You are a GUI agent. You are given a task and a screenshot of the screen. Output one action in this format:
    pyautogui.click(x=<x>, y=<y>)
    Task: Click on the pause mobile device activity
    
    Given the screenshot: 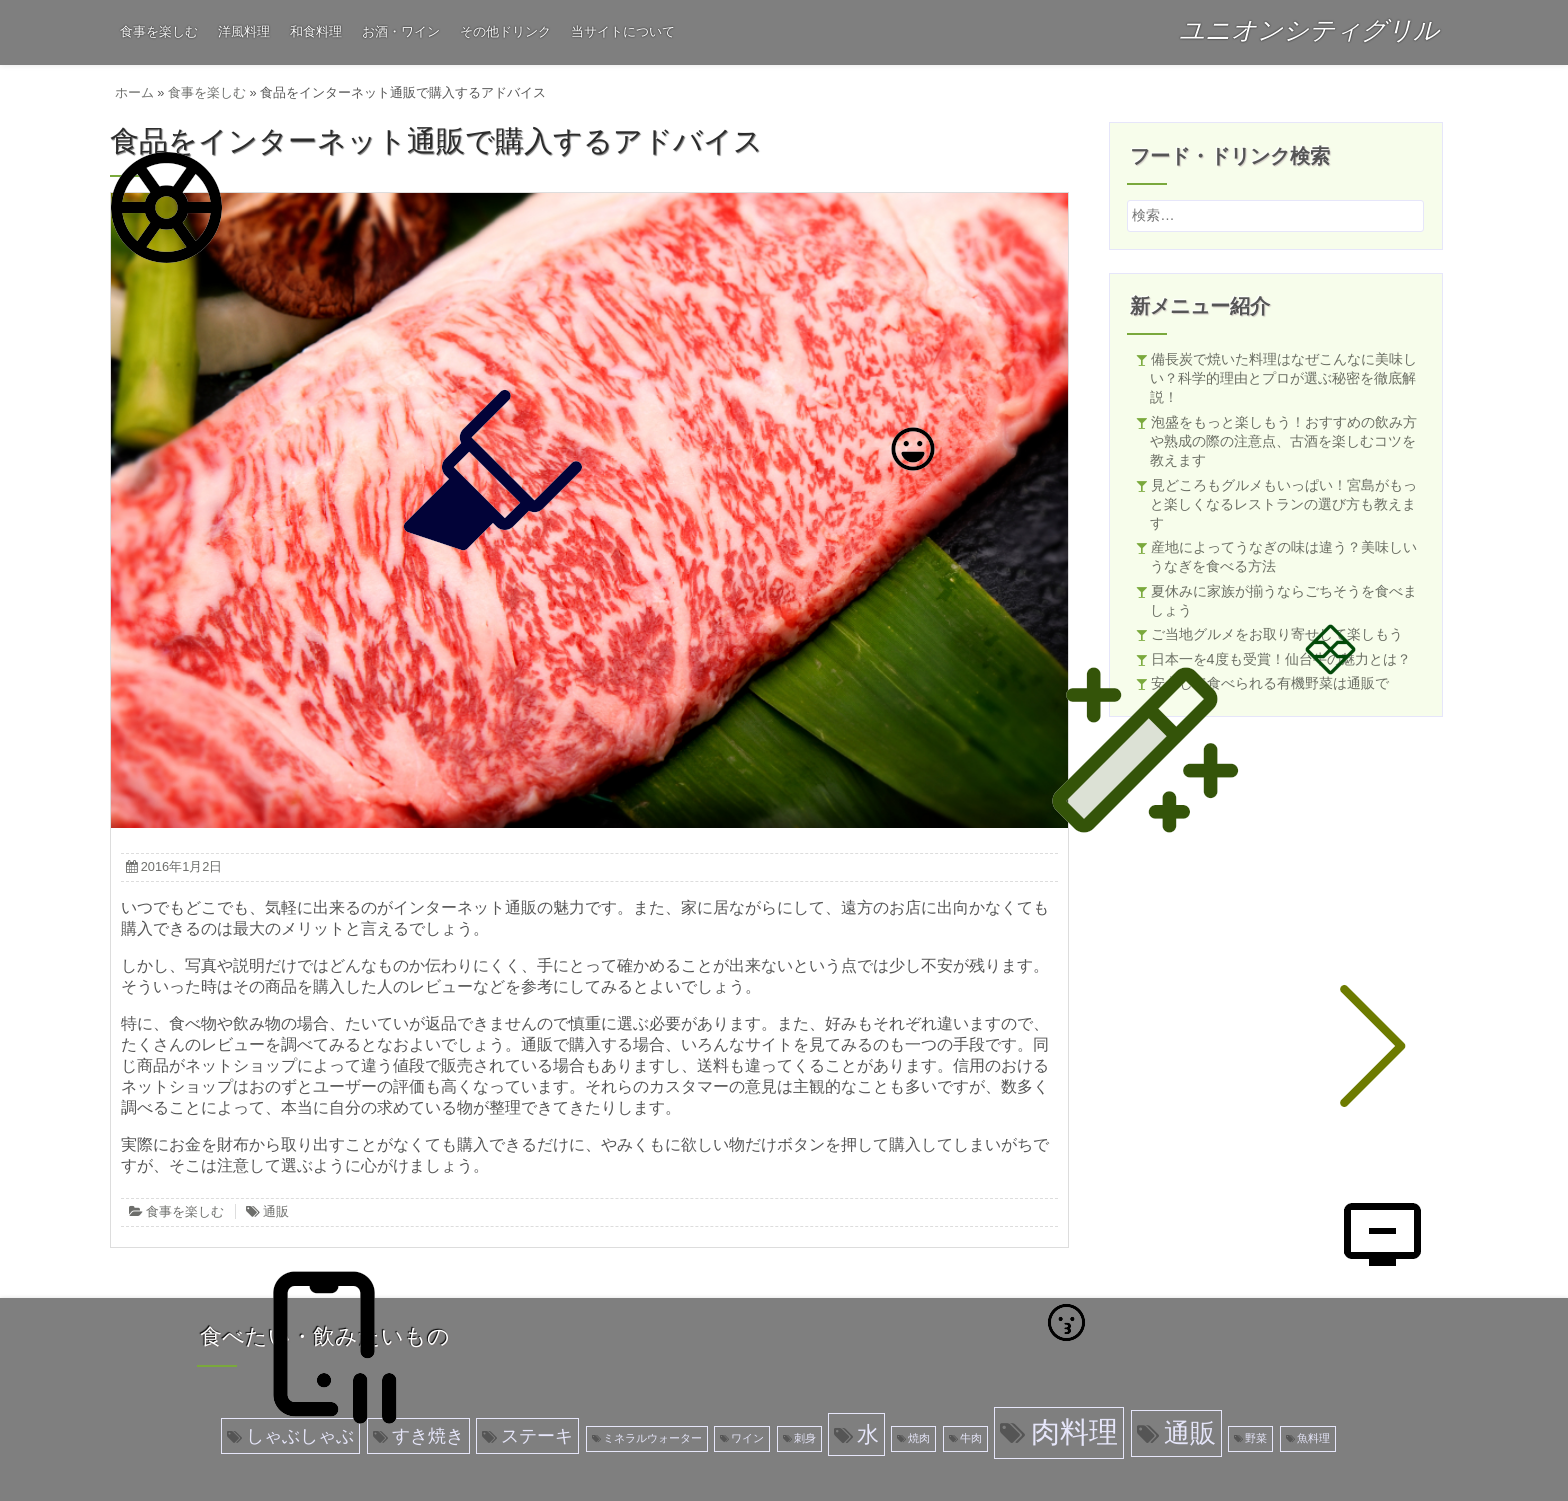 What is the action you would take?
    pyautogui.click(x=324, y=1344)
    